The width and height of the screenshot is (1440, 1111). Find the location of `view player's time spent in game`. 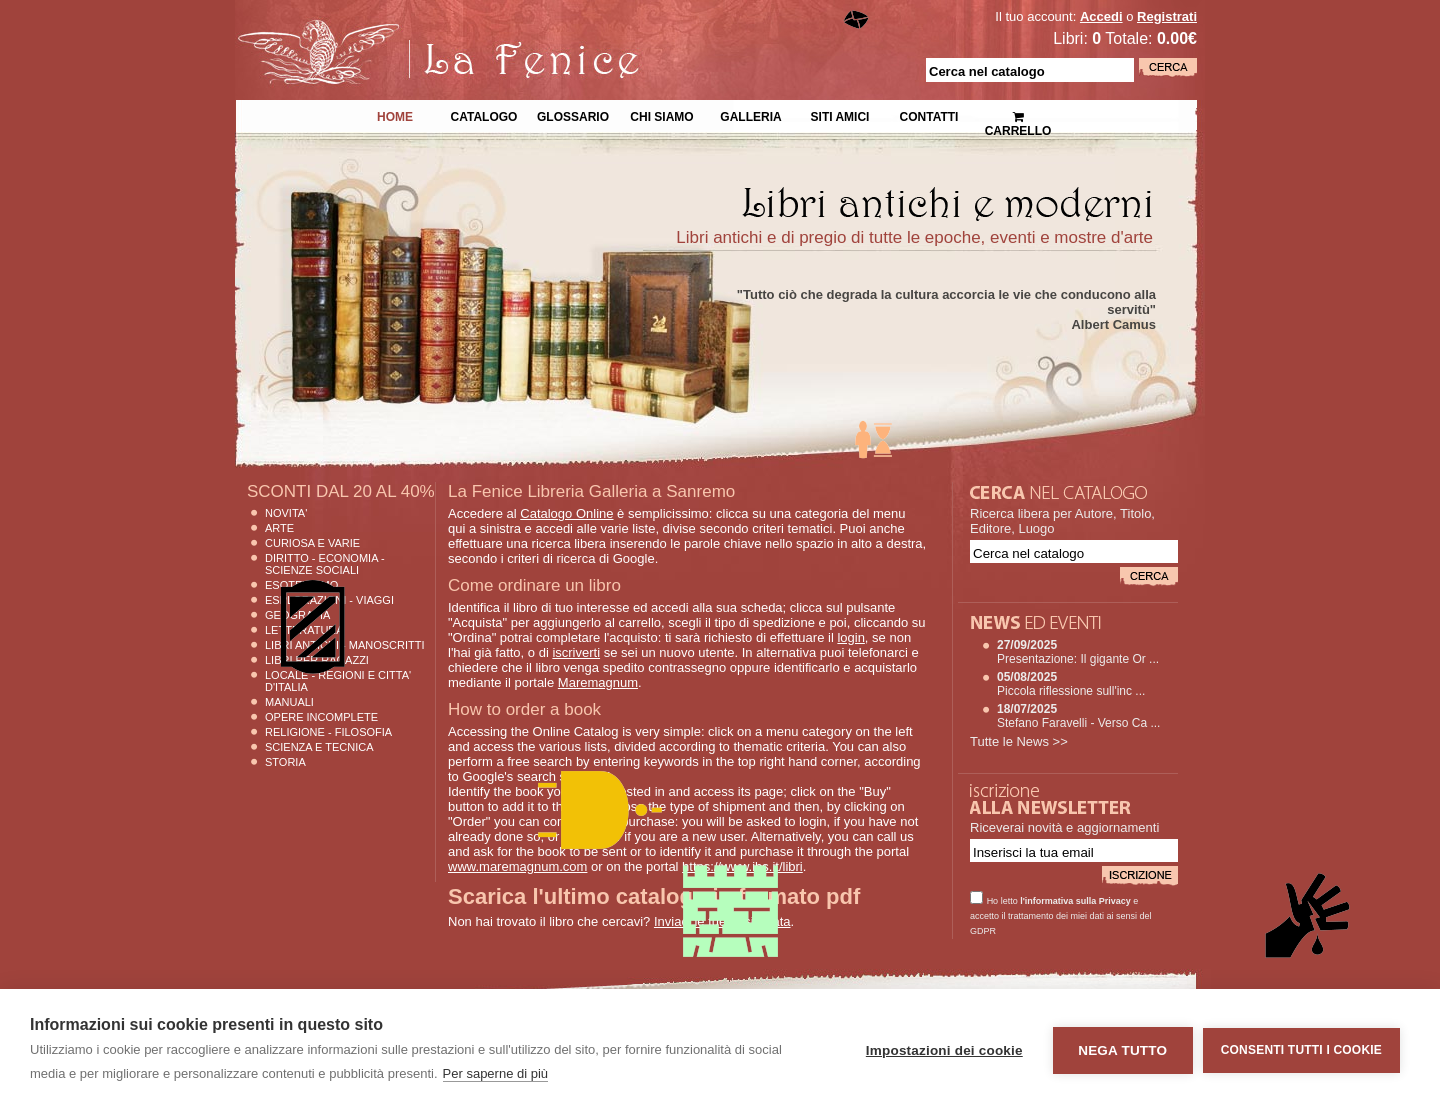

view player's time spent in game is located at coordinates (873, 439).